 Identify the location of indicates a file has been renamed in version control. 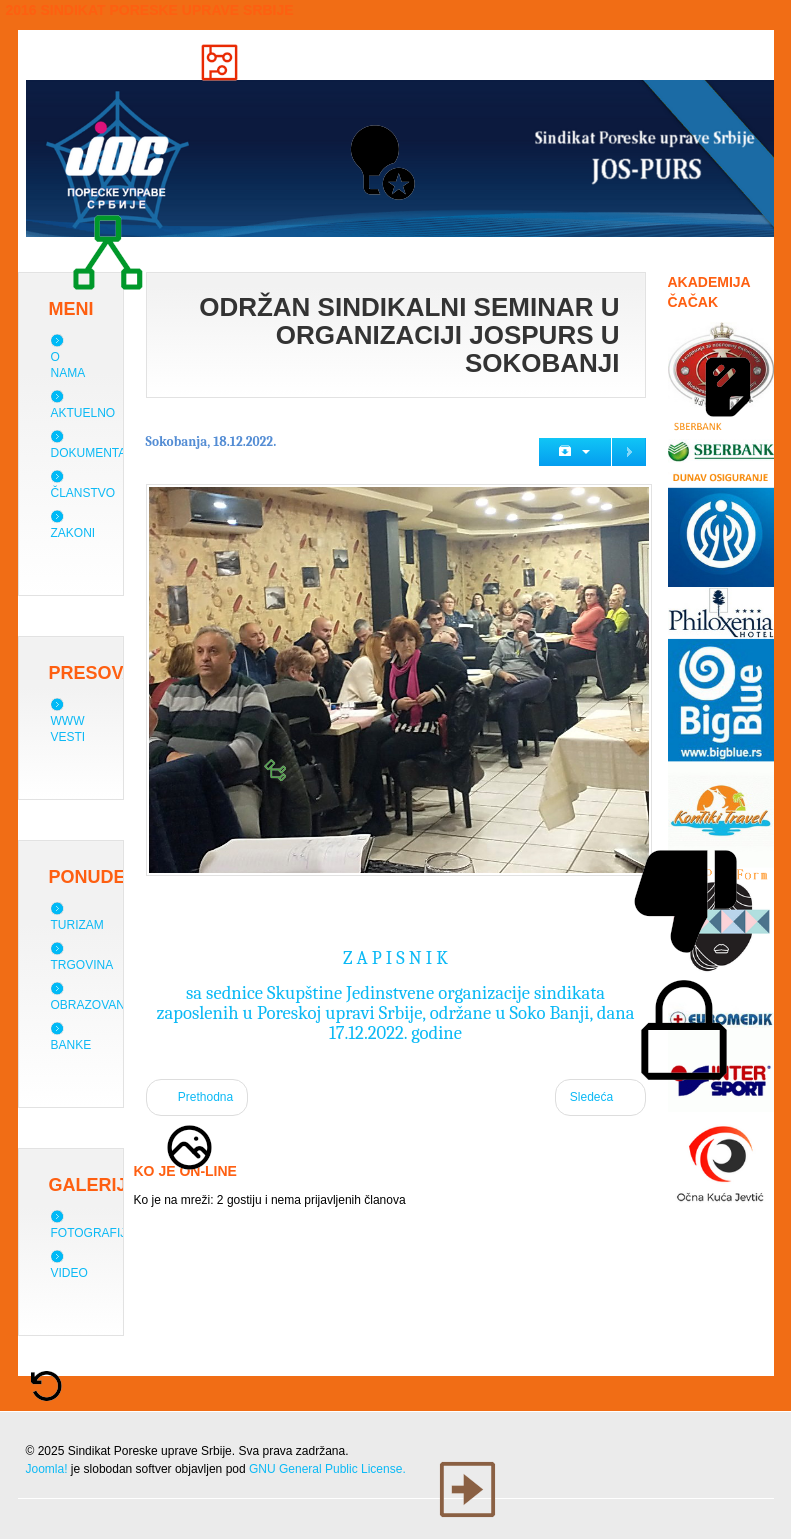
(467, 1489).